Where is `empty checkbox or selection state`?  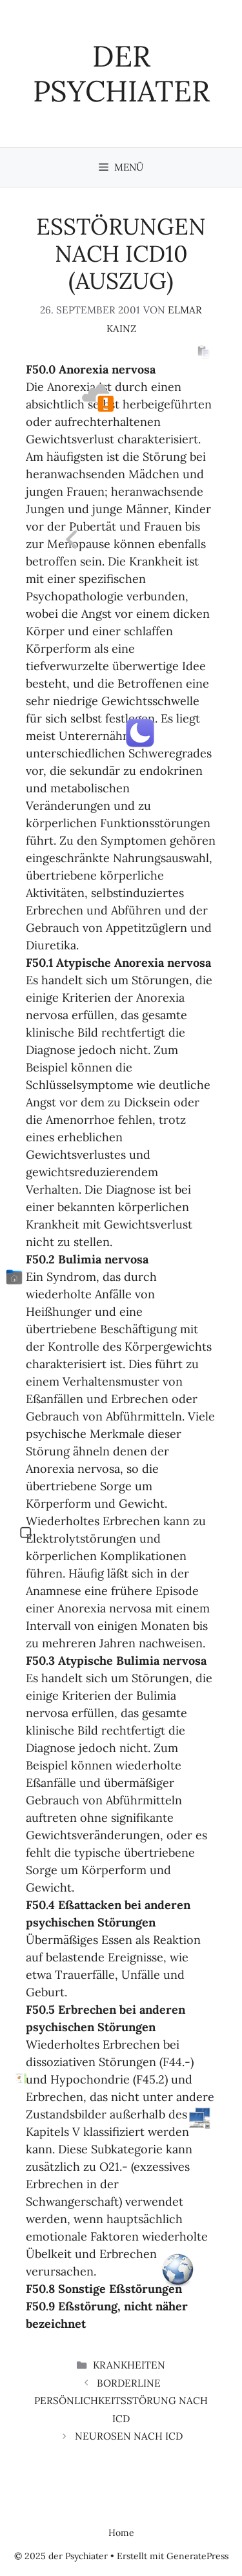
empty checkbox or selection state is located at coordinates (23, 1536).